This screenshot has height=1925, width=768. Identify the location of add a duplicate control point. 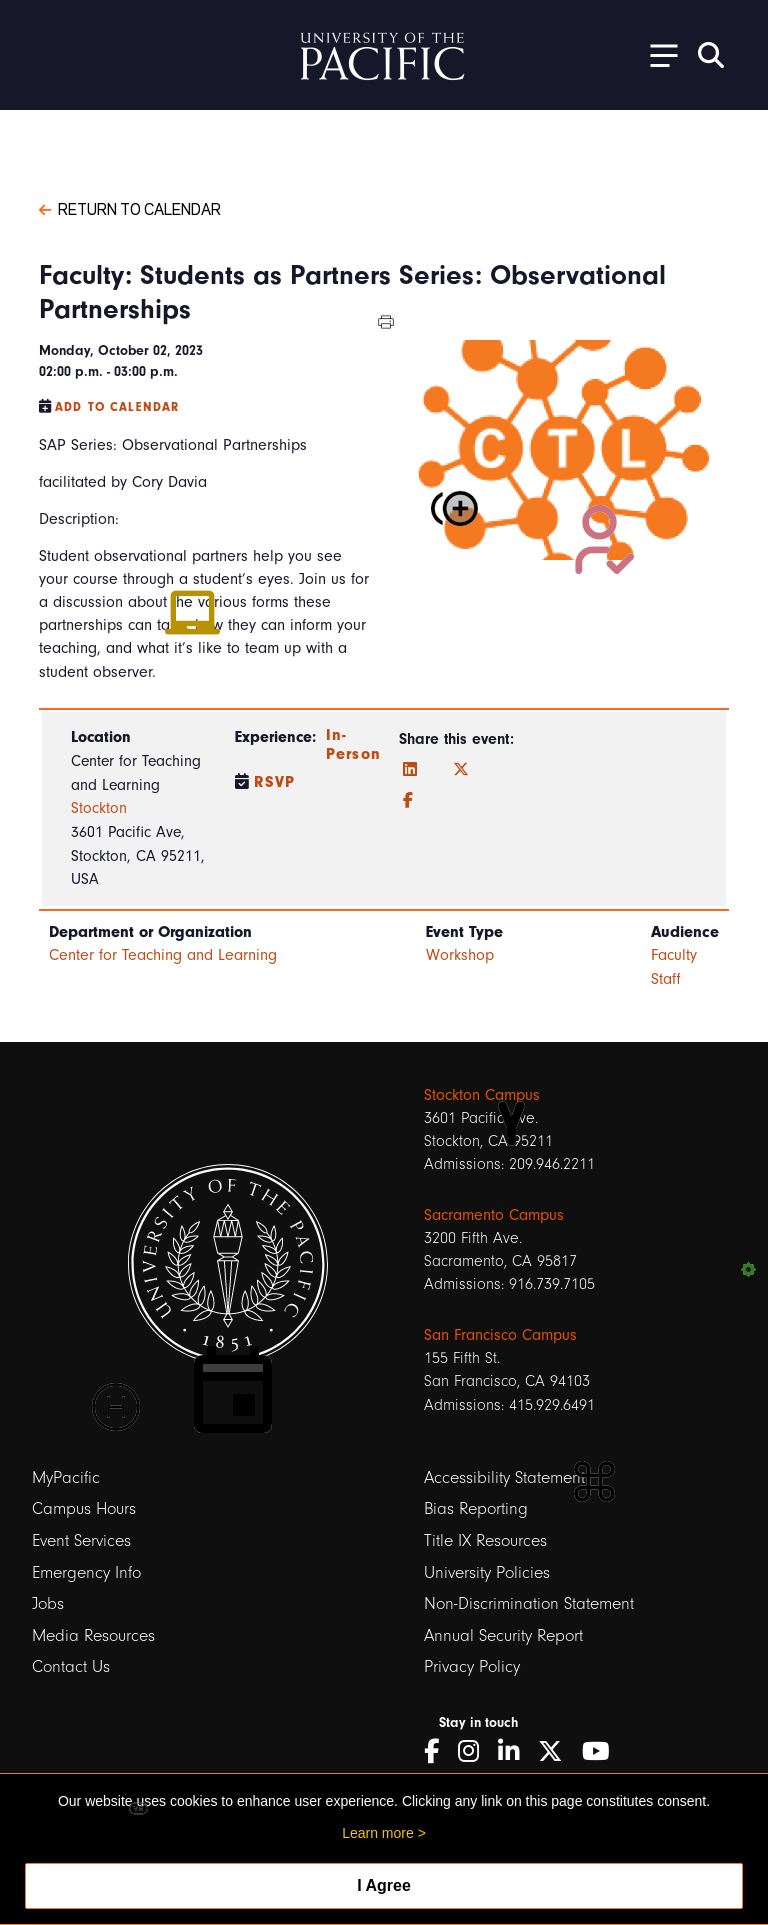
(454, 508).